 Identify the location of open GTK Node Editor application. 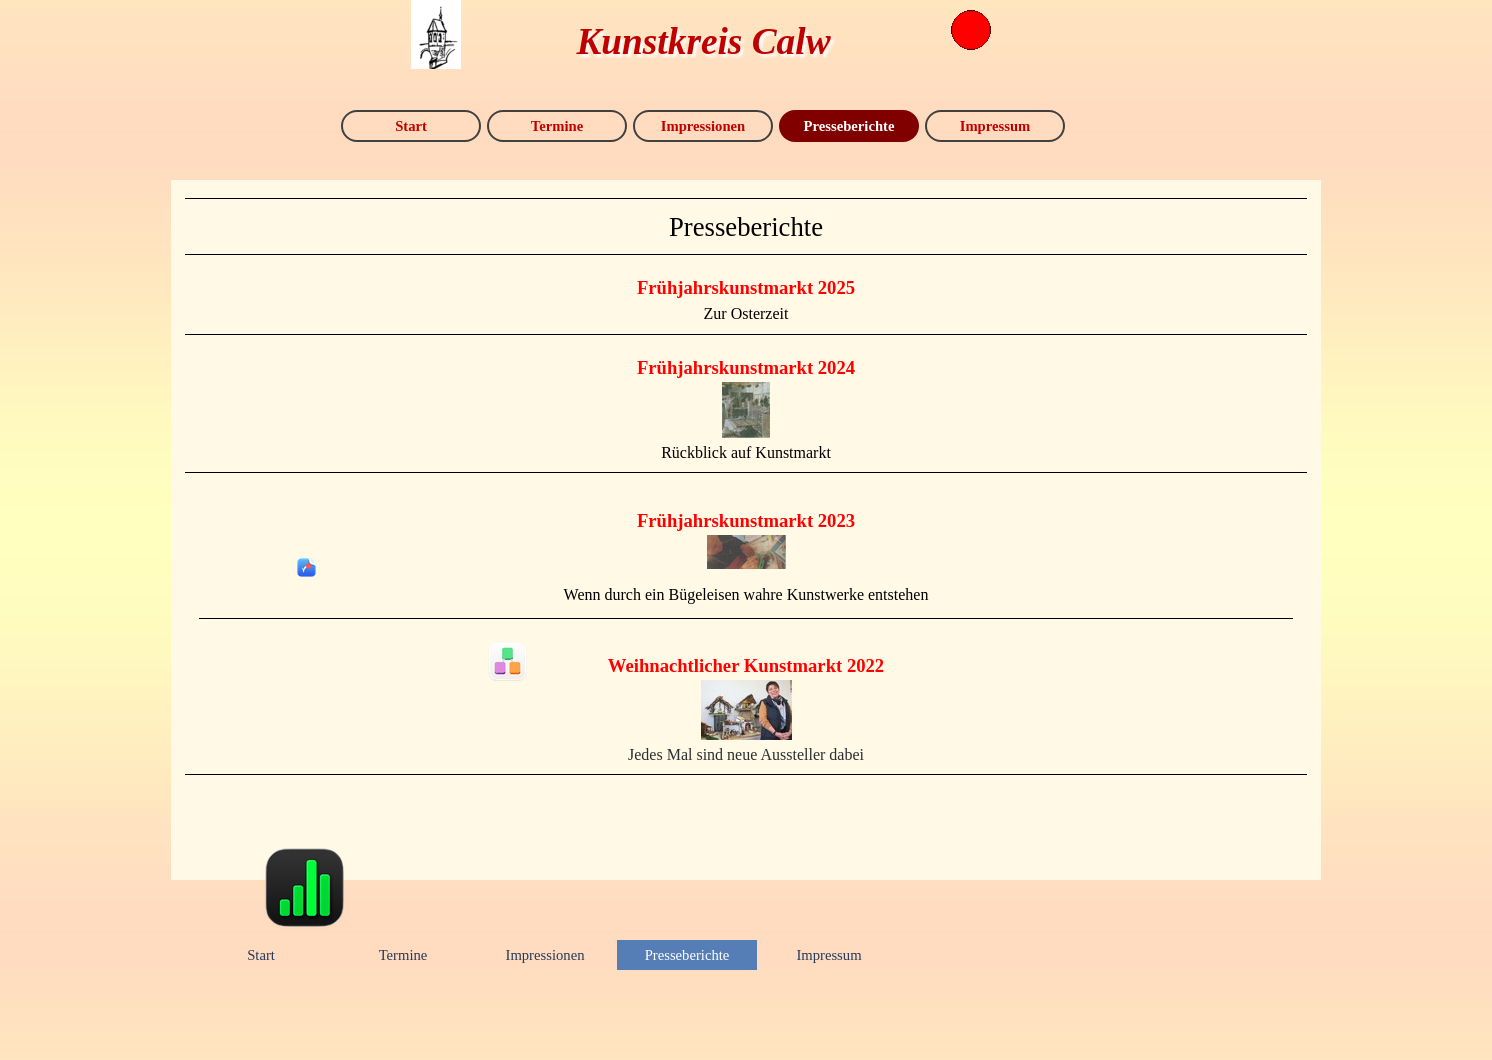
(507, 661).